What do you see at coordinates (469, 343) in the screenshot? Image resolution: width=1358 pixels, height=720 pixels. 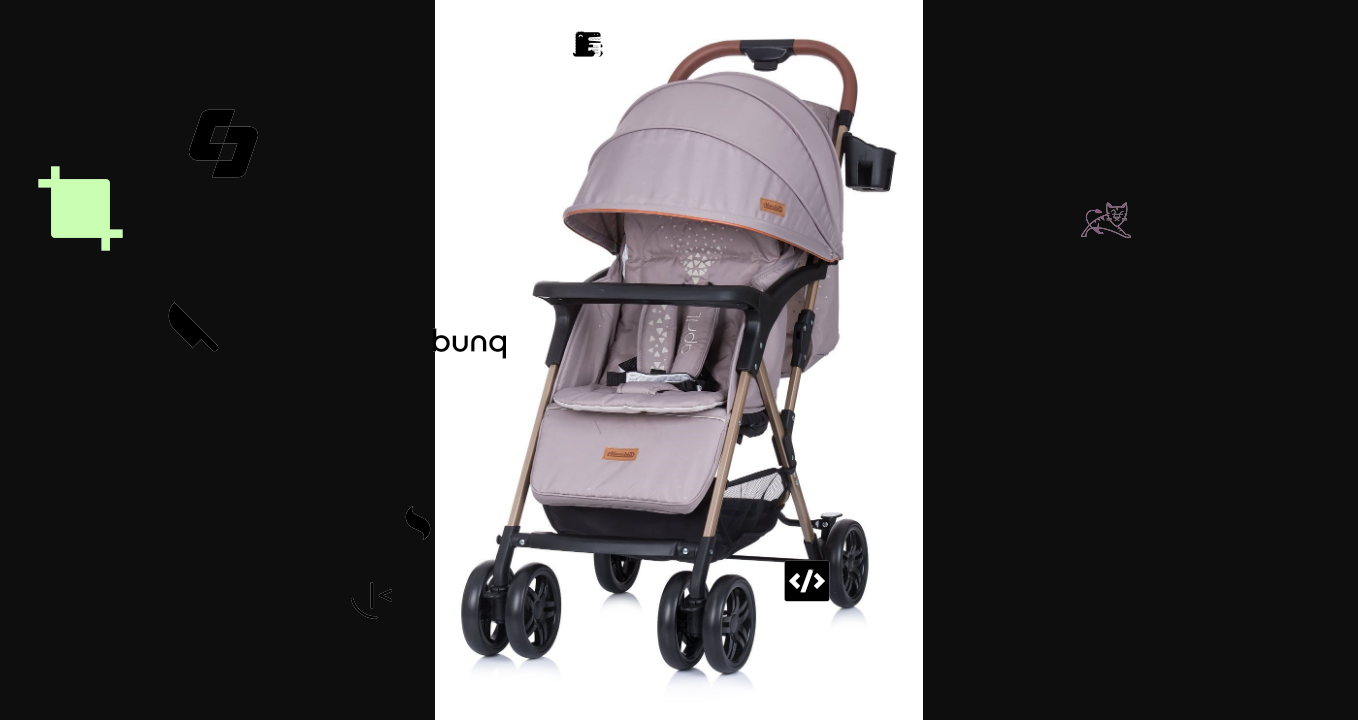 I see `open the bunq banking app` at bounding box center [469, 343].